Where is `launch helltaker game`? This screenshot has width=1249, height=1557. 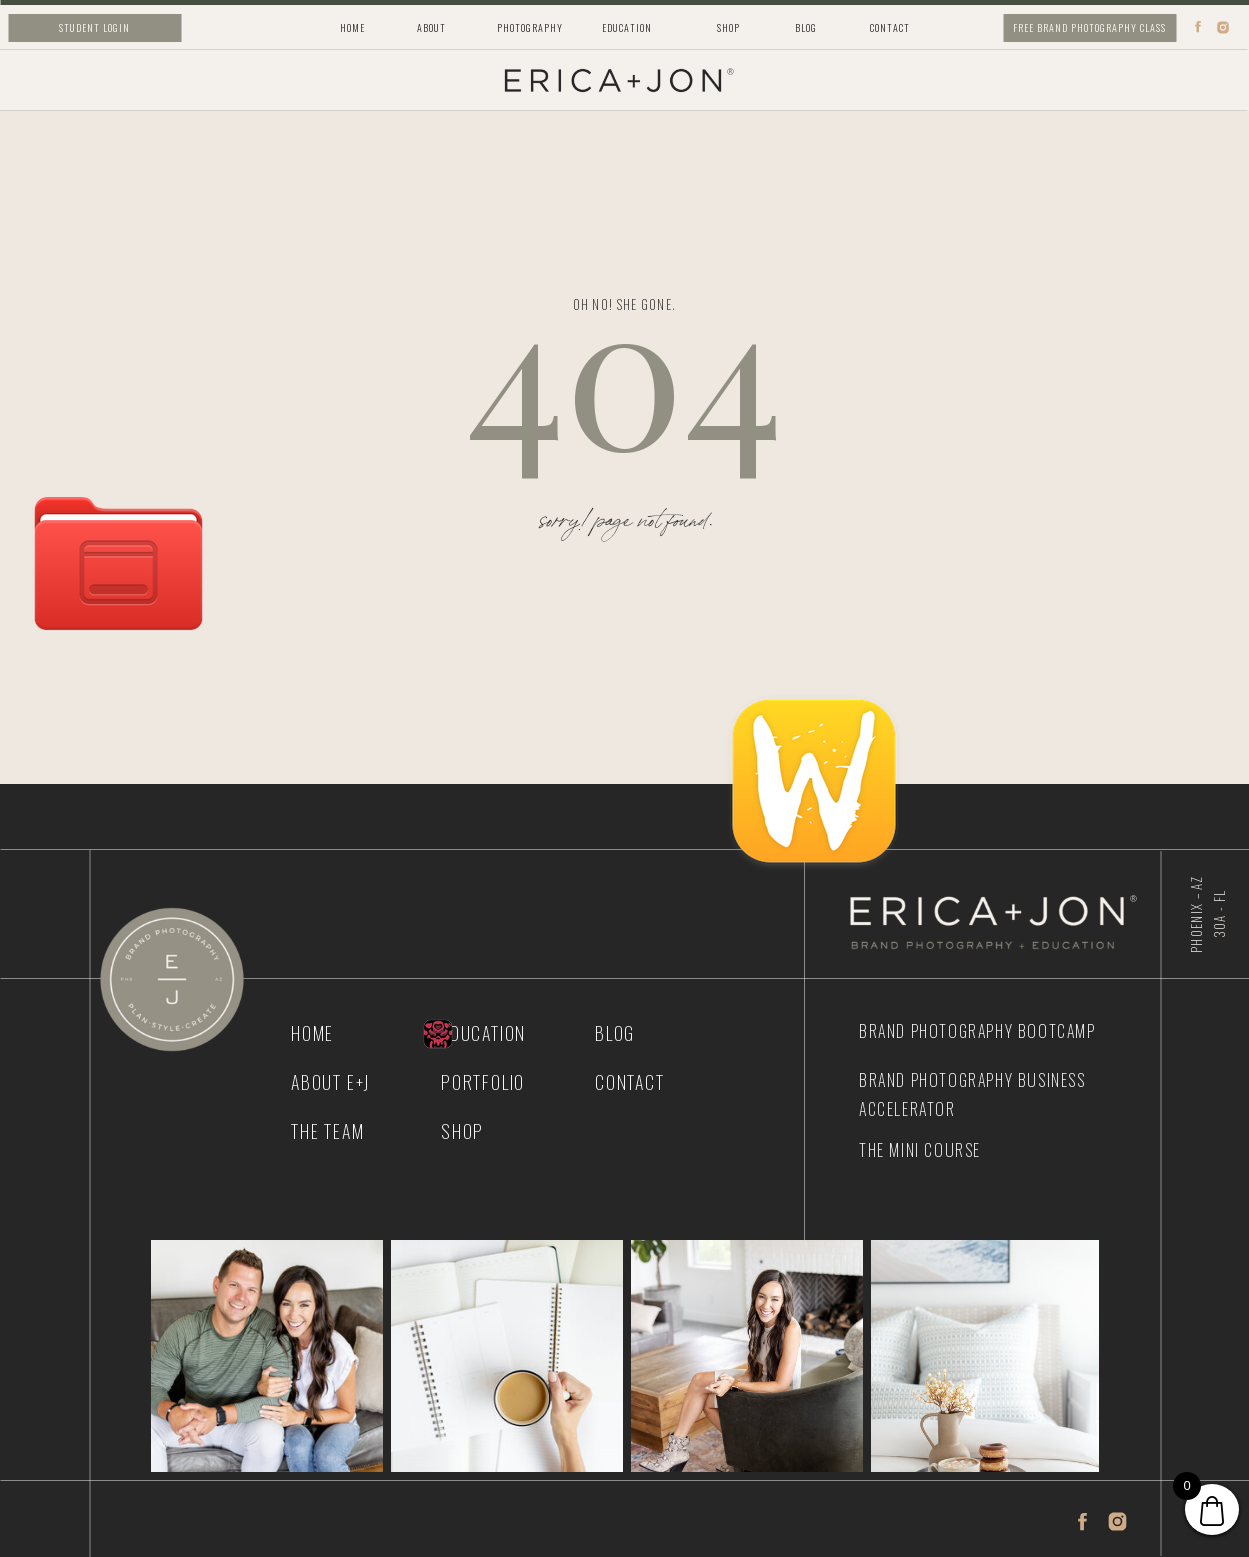
launch helltaker game is located at coordinates (438, 1034).